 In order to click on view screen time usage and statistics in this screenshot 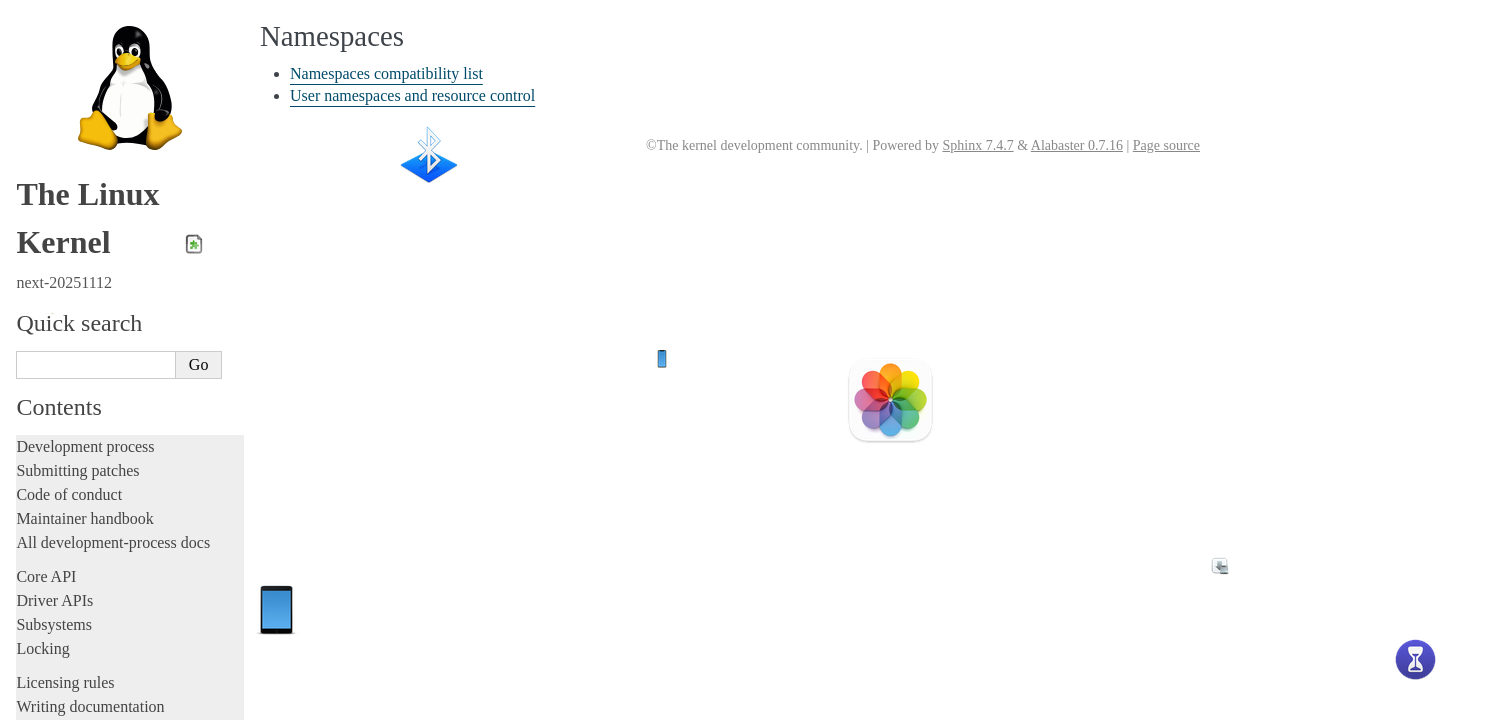, I will do `click(1415, 659)`.